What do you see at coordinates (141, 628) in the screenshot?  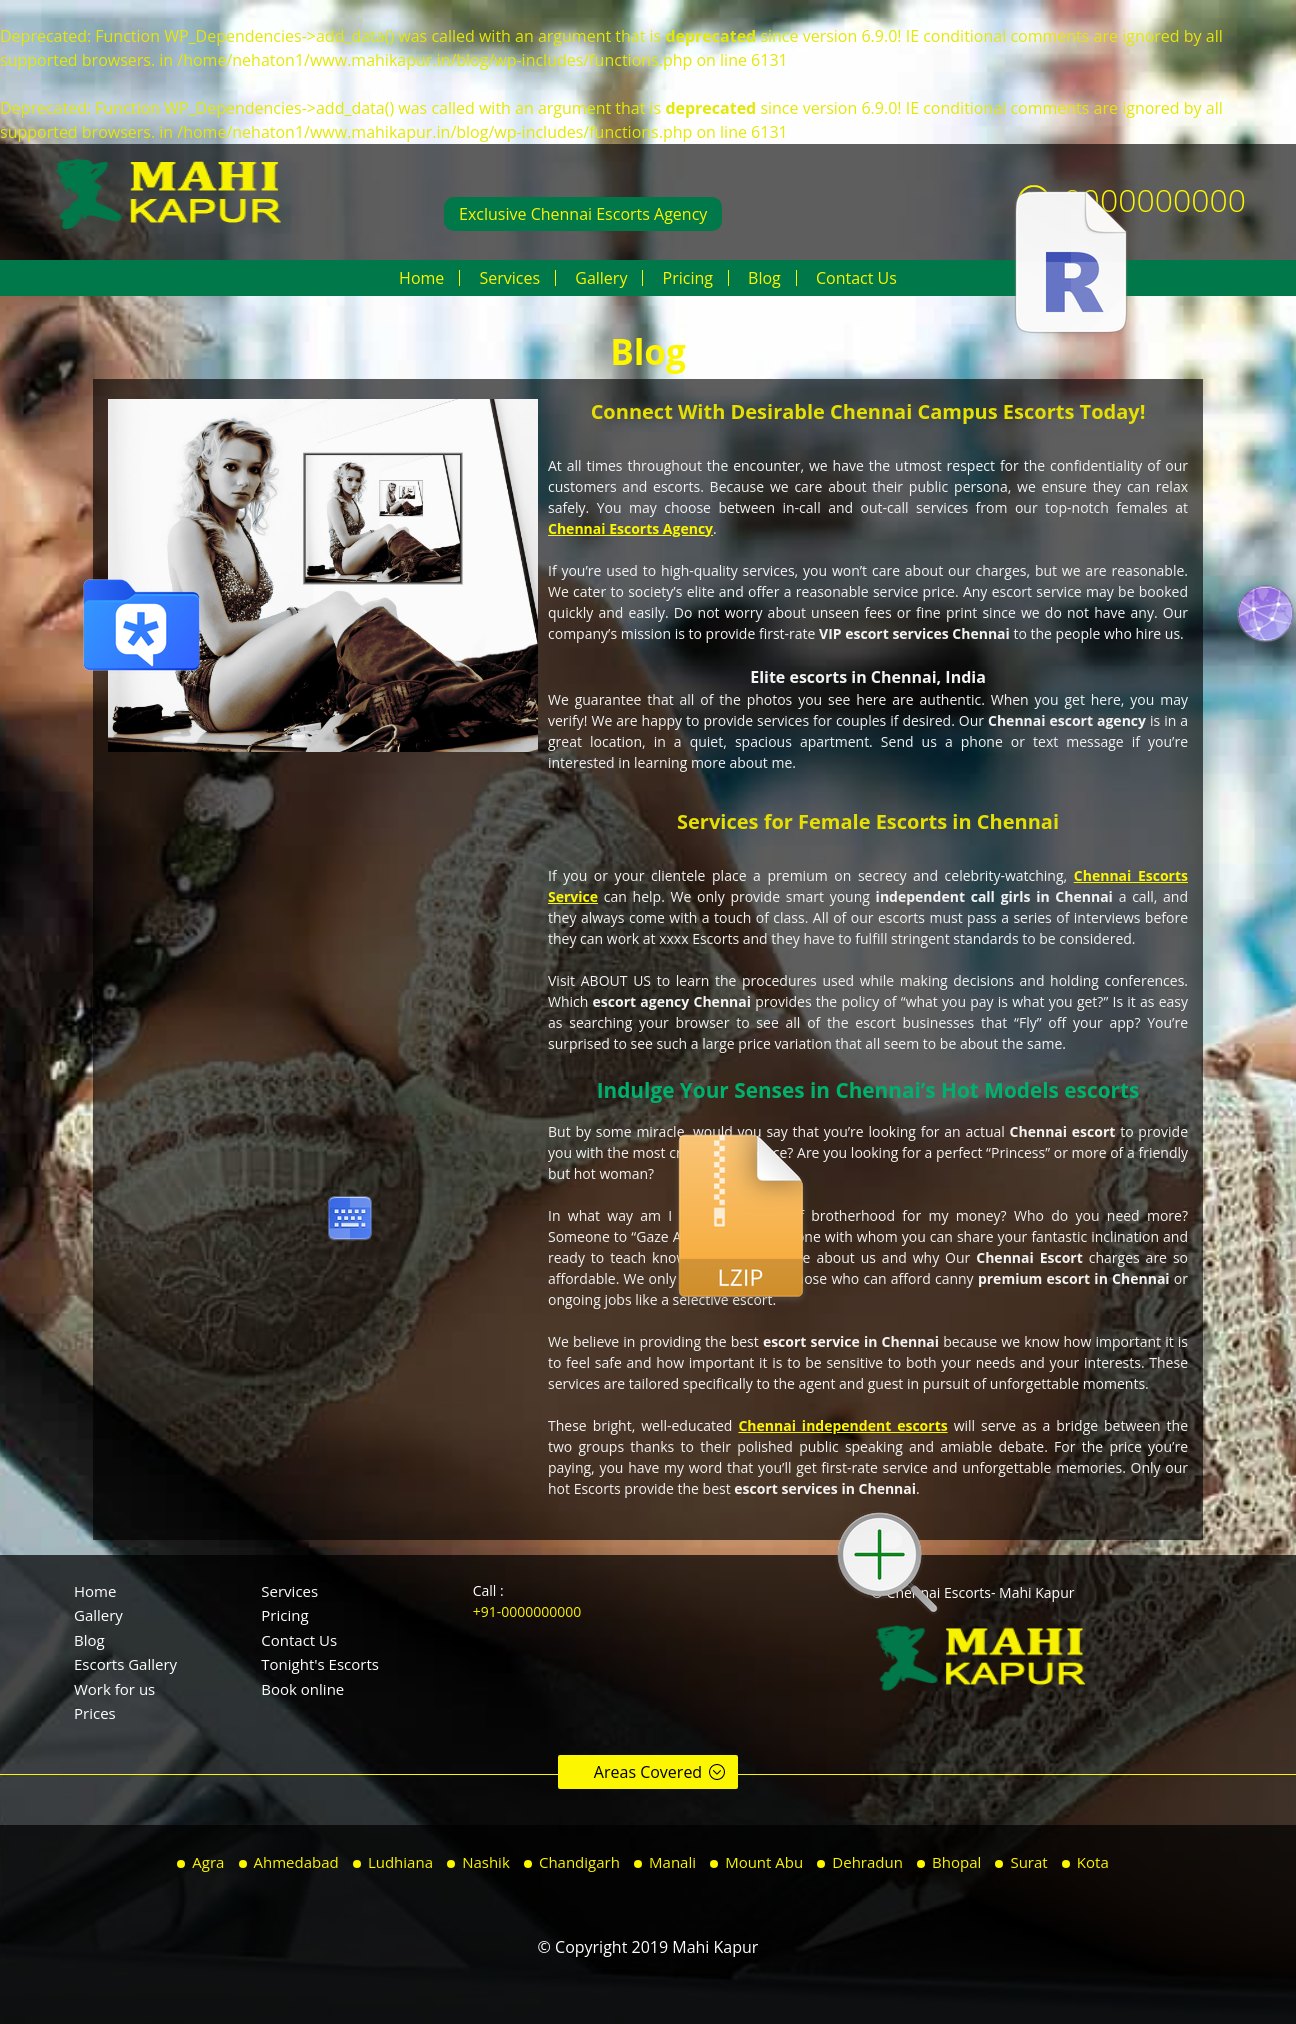 I see `open Tim messaging app folder` at bounding box center [141, 628].